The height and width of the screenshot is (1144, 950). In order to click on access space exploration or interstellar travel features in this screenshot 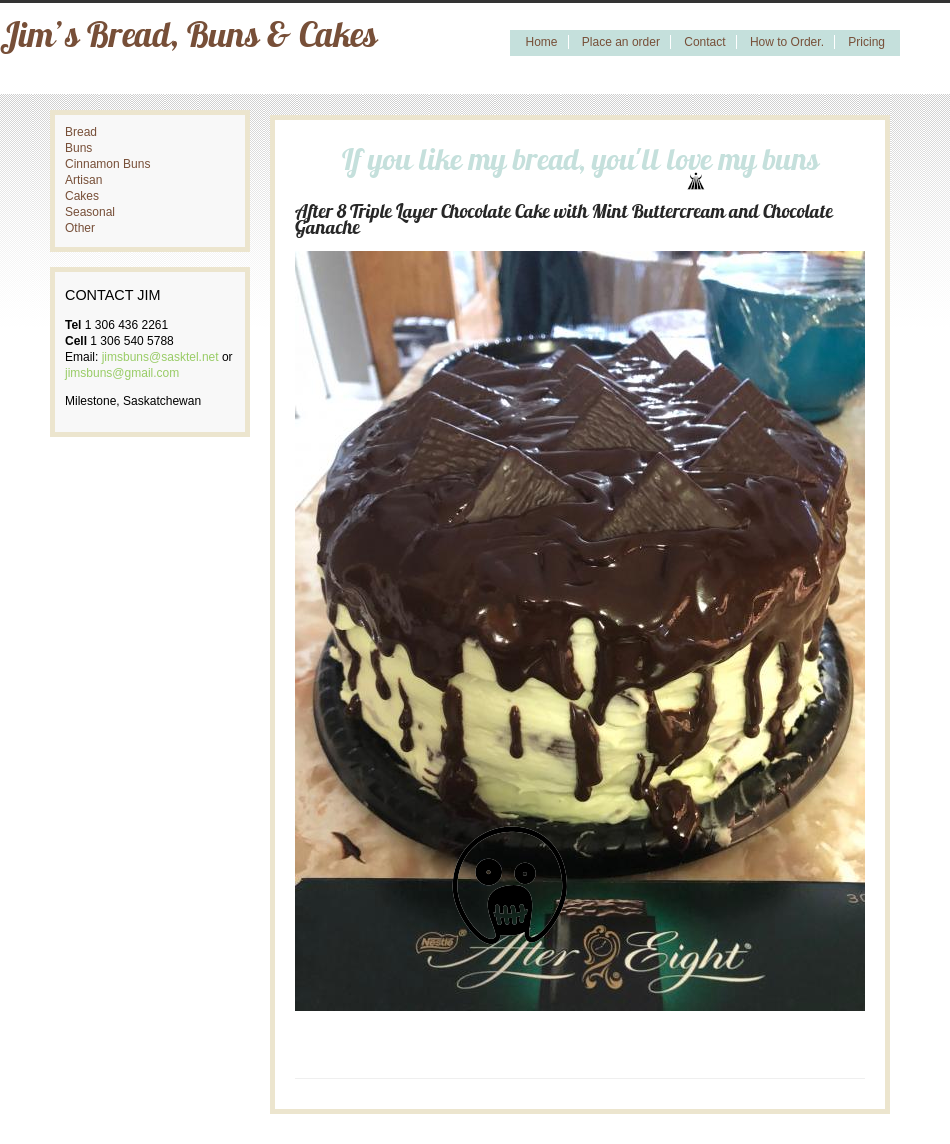, I will do `click(696, 181)`.